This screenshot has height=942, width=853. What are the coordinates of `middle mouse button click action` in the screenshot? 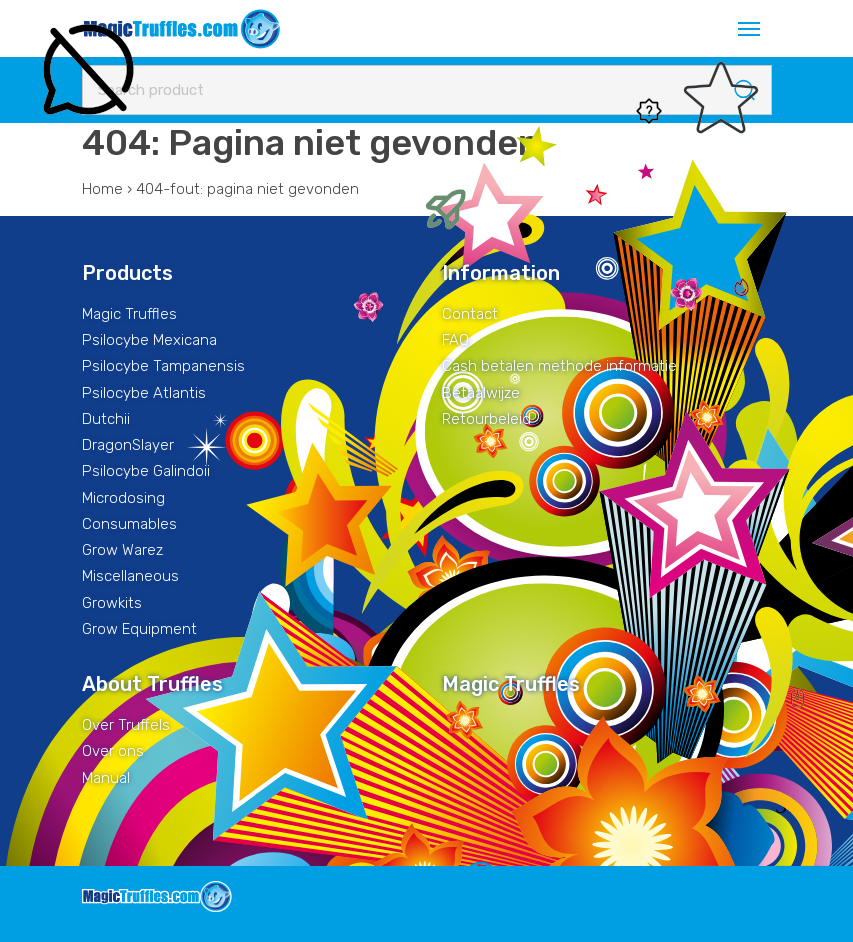 It's located at (797, 698).